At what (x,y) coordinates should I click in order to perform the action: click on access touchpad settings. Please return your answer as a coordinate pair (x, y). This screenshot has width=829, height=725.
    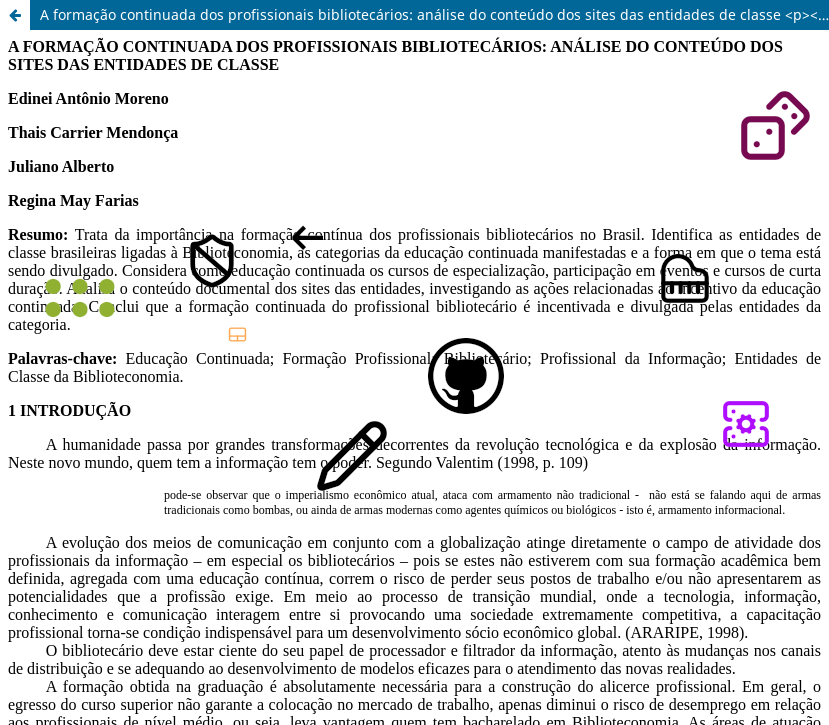
    Looking at the image, I should click on (237, 334).